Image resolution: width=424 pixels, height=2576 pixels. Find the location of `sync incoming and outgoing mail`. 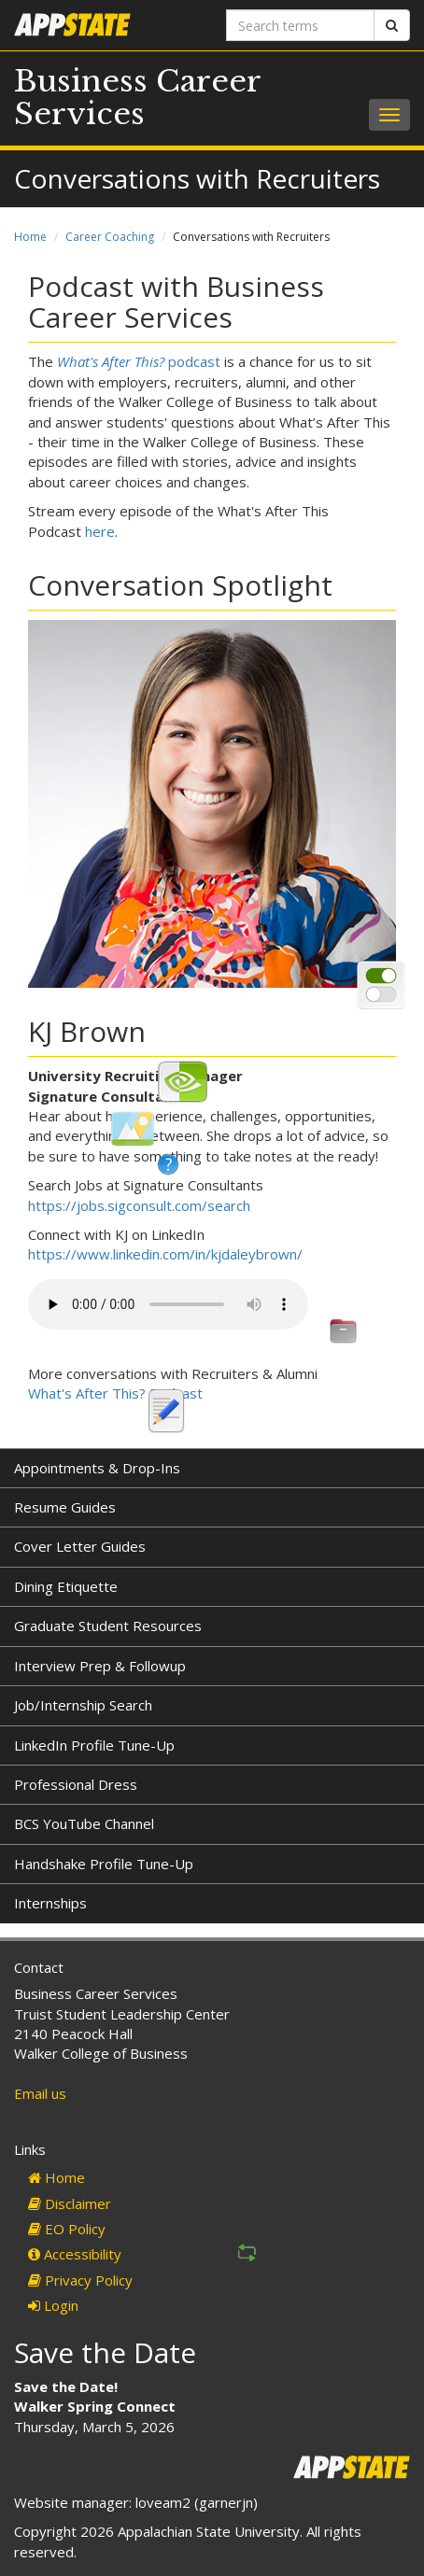

sync incoming and outgoing mail is located at coordinates (247, 2252).